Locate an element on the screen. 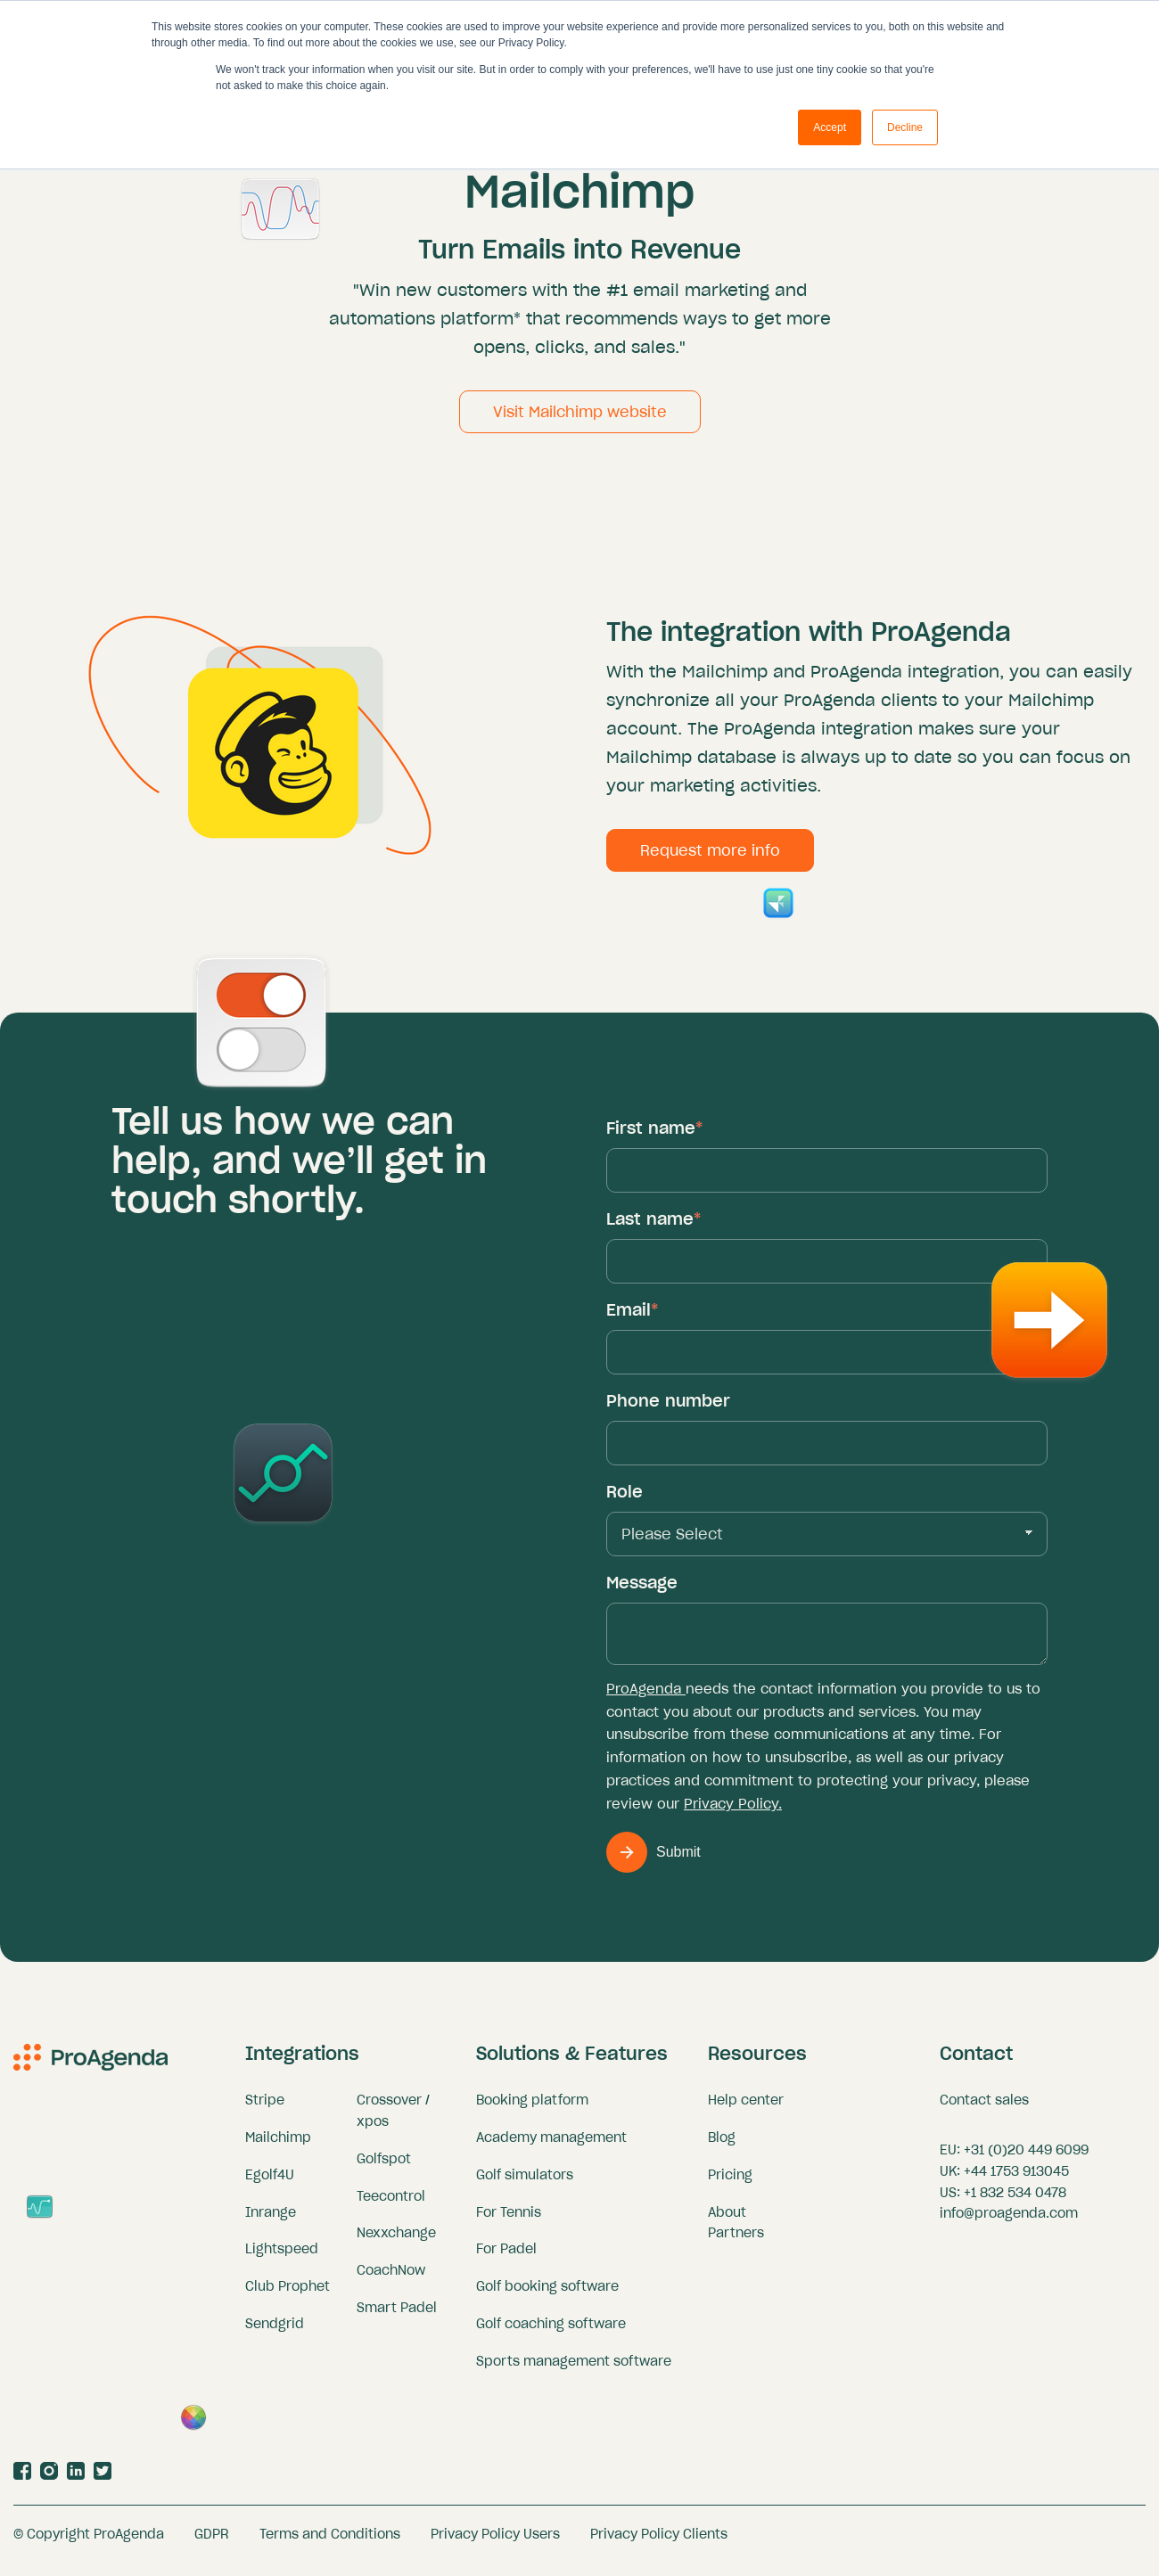 The image size is (1159, 2576). open gnome tweaks to customize desktop settings is located at coordinates (261, 1022).